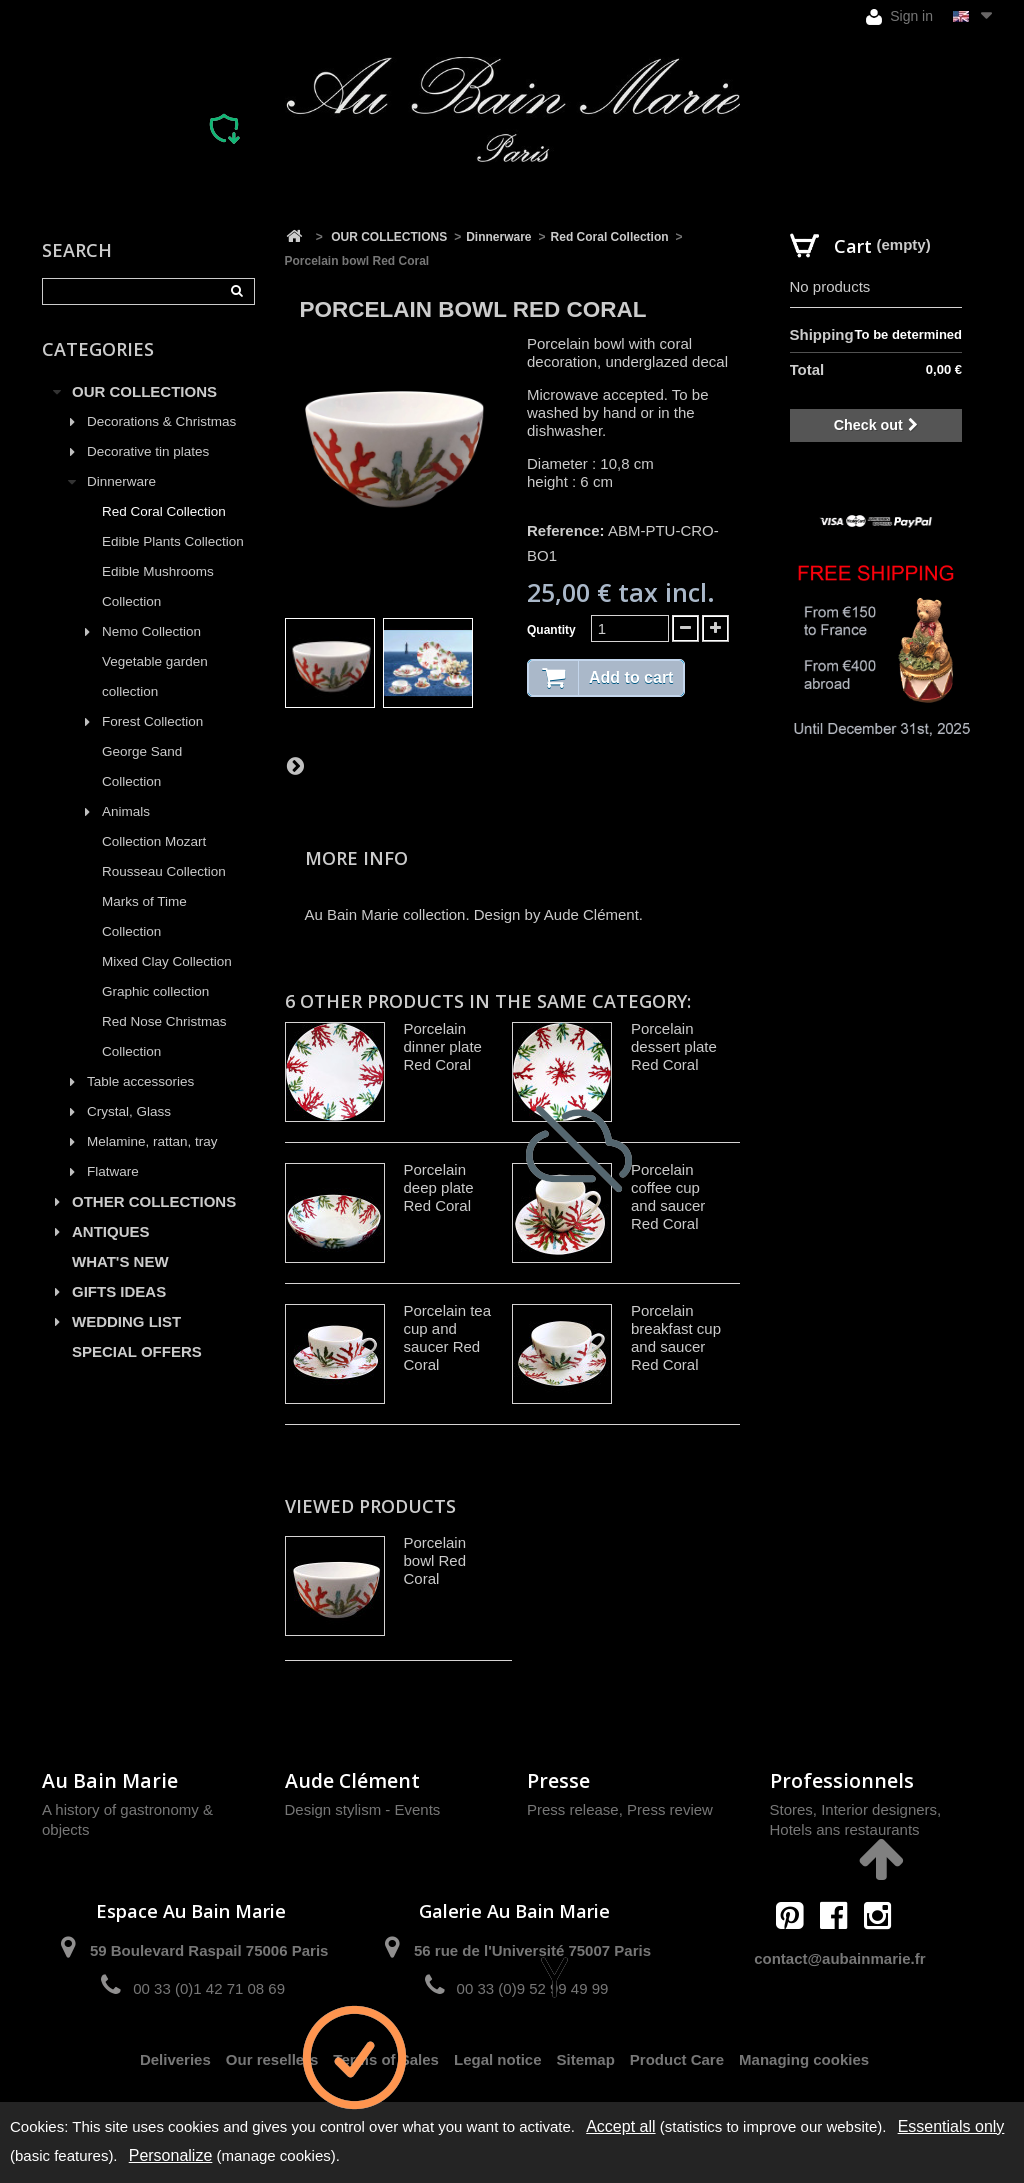  I want to click on the letter Y character or text element, so click(554, 1977).